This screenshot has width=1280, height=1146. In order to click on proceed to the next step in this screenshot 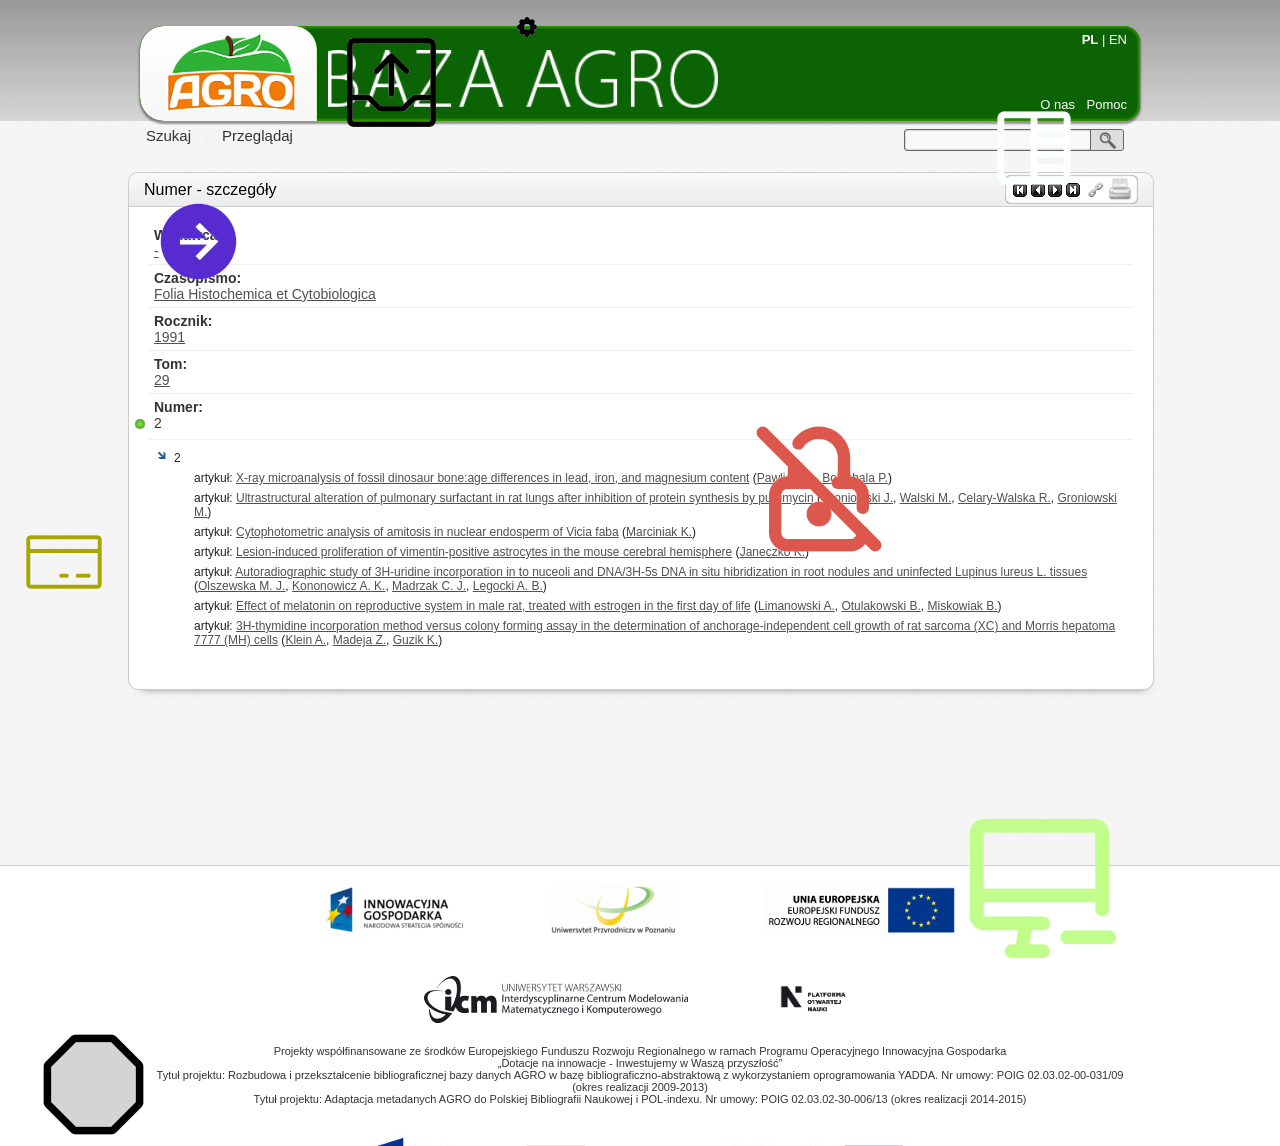, I will do `click(198, 241)`.